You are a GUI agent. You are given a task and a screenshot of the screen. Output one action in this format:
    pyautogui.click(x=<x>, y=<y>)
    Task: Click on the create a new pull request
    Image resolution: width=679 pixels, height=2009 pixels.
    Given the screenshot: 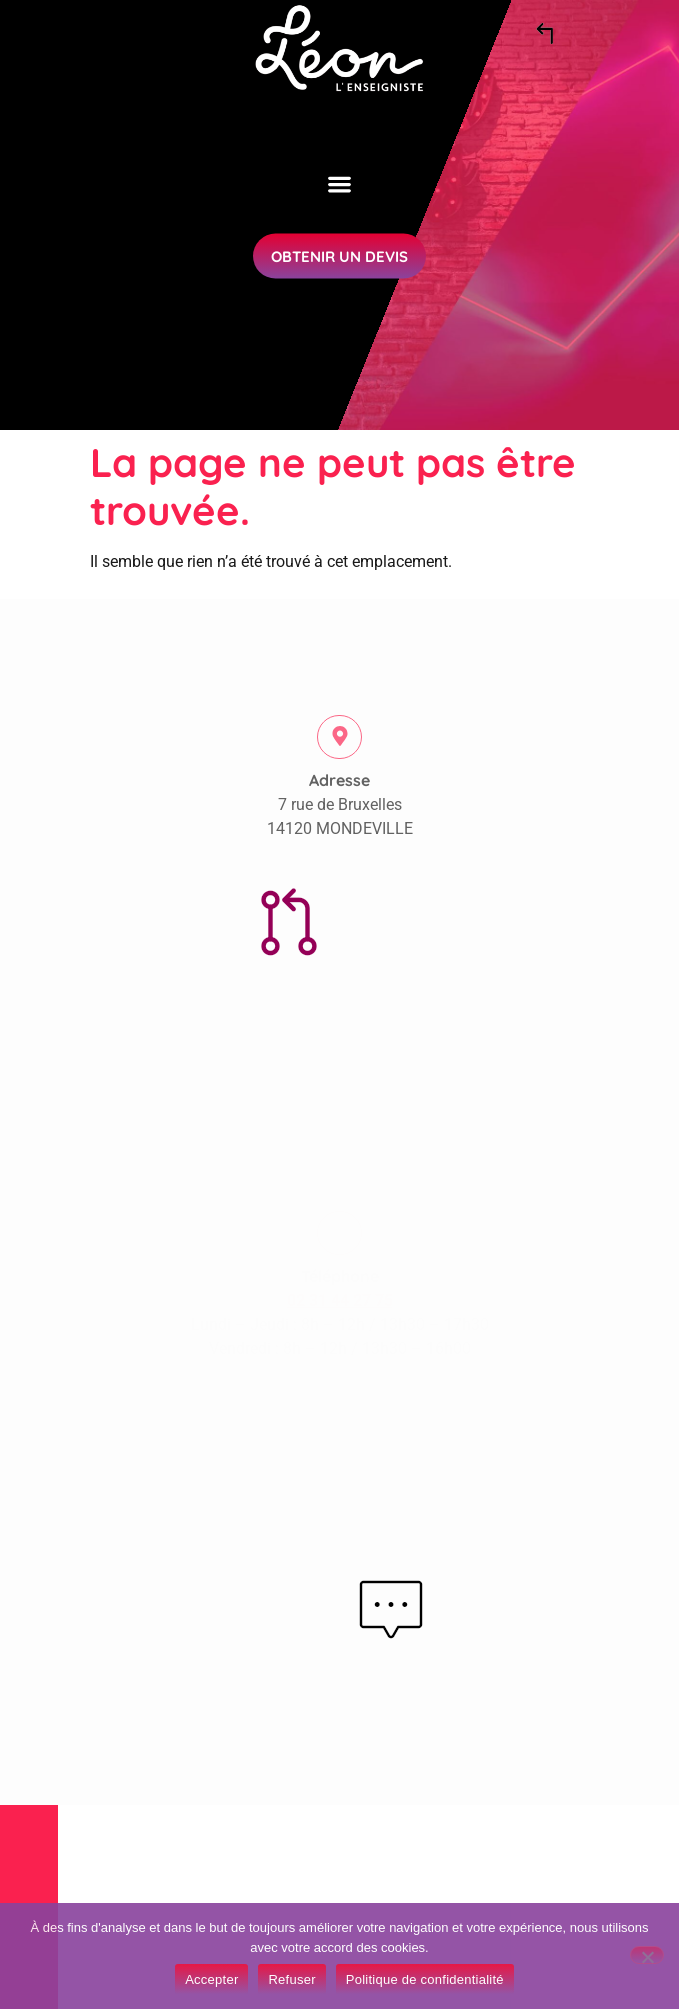 What is the action you would take?
    pyautogui.click(x=289, y=923)
    